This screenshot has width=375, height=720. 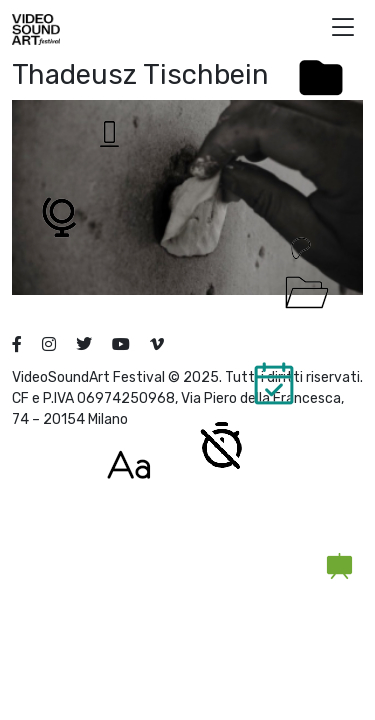 What do you see at coordinates (129, 465) in the screenshot?
I see `adjust font or text size settings` at bounding box center [129, 465].